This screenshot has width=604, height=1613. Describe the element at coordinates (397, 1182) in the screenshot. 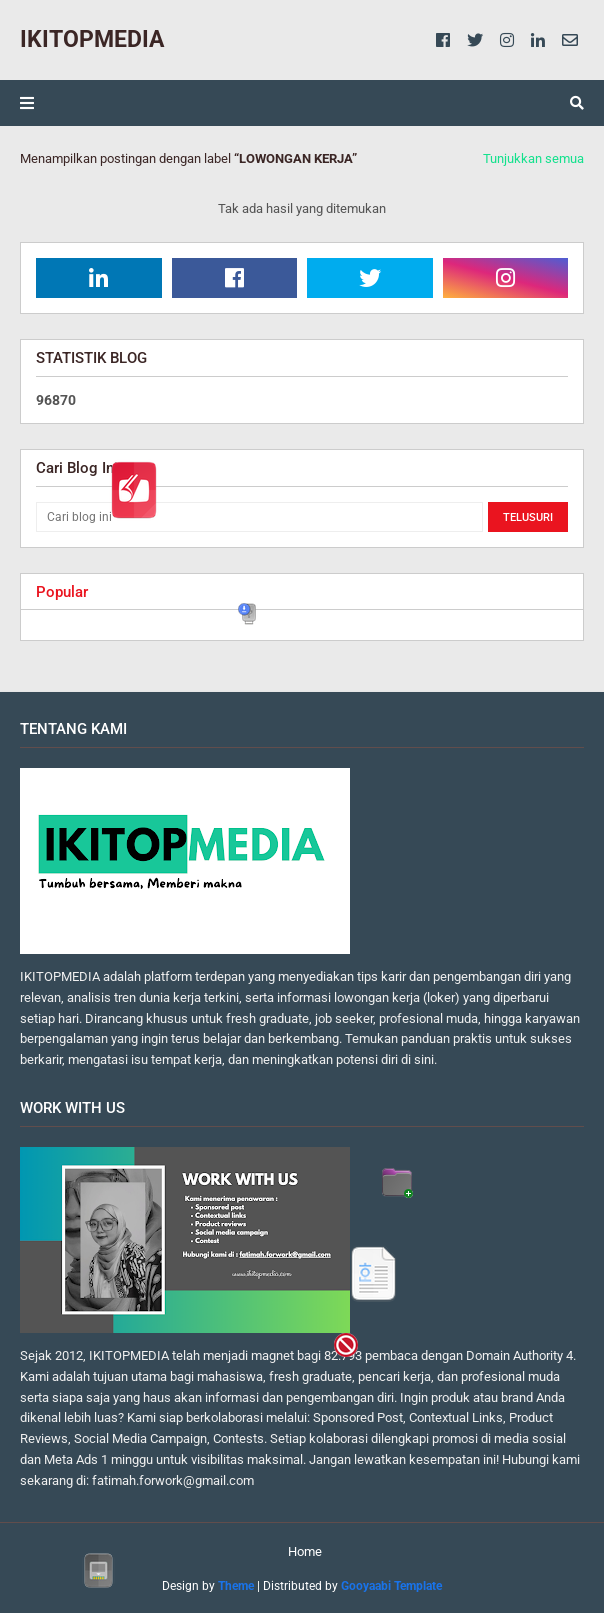

I see `create a new folder` at that location.